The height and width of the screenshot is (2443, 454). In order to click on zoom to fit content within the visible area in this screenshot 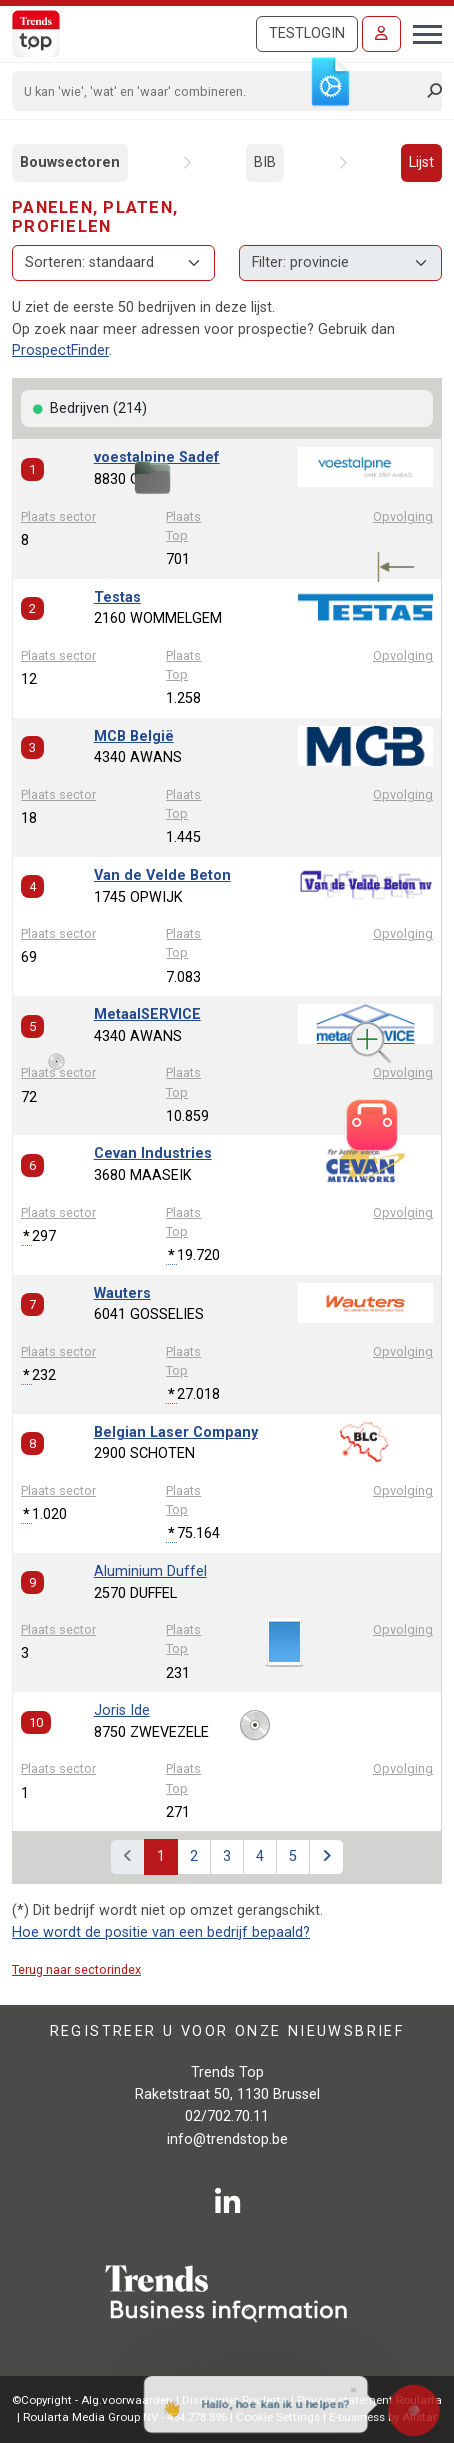, I will do `click(370, 1042)`.